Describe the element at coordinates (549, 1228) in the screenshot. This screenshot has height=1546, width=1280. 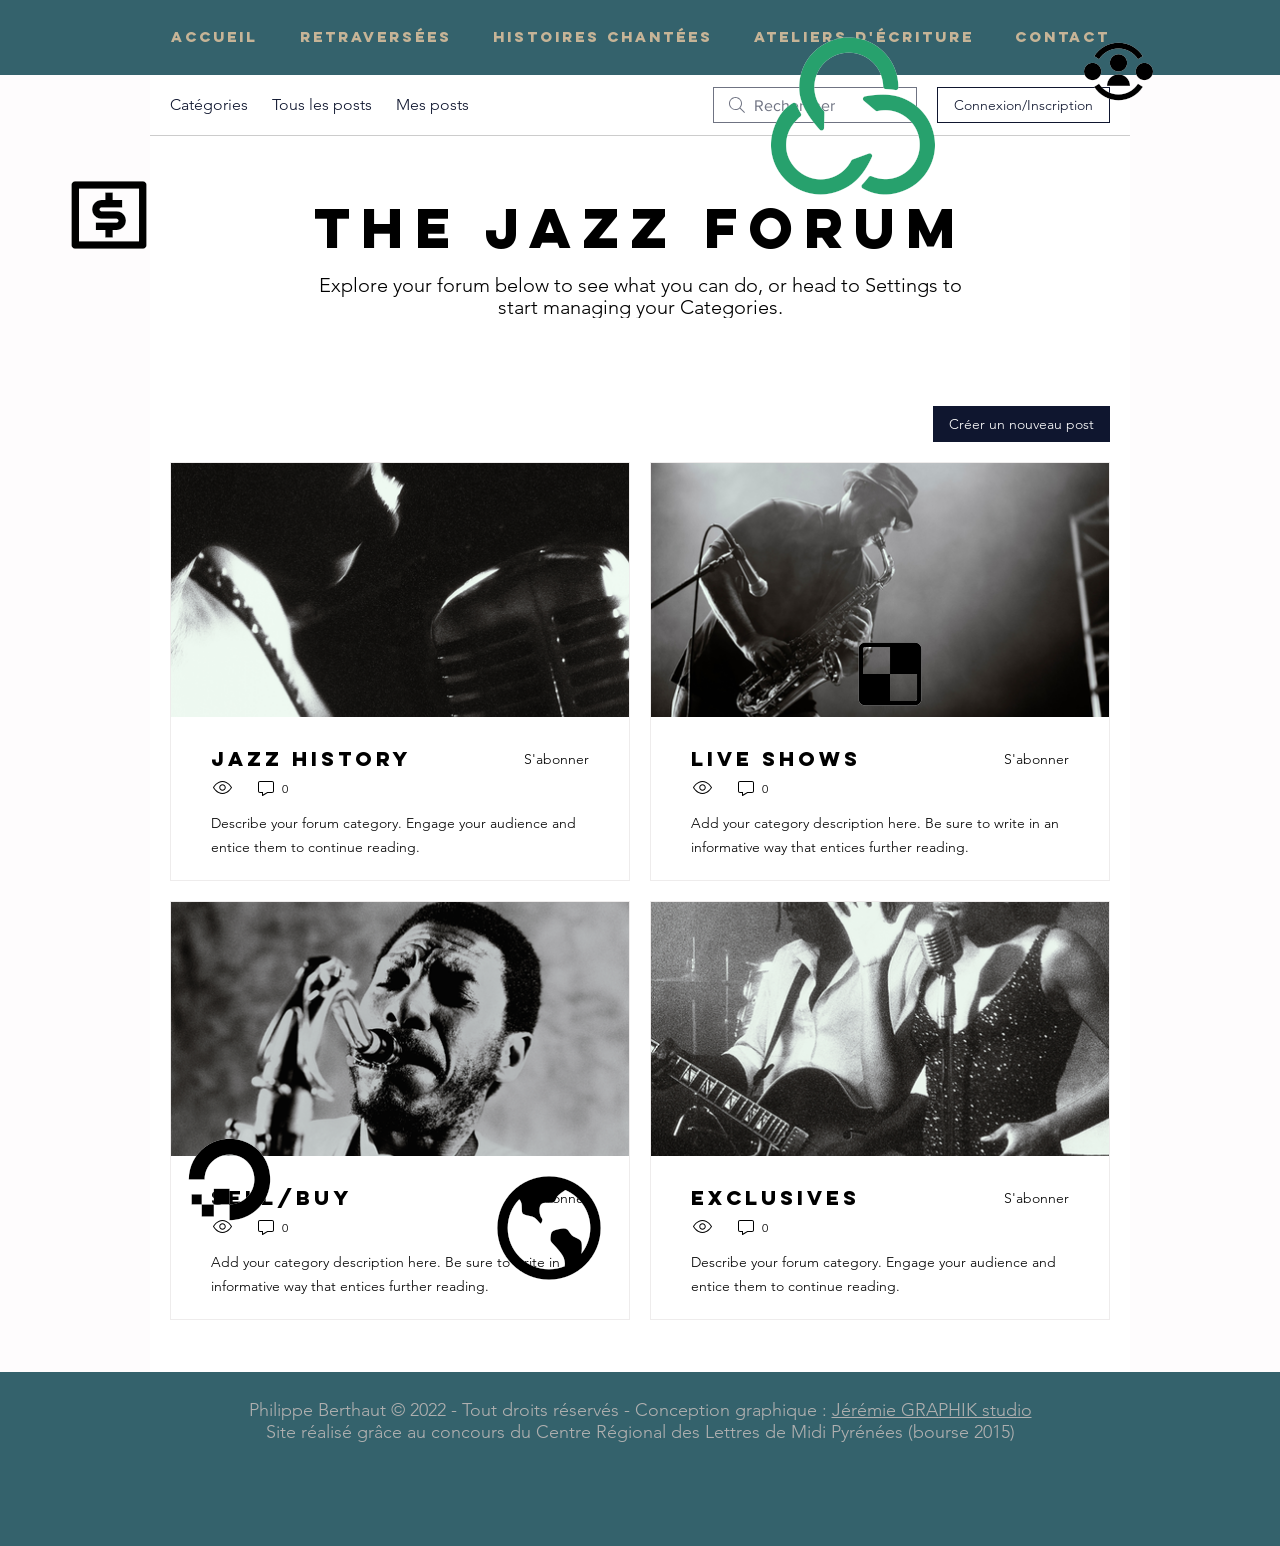
I see `switch to global or worldwide view` at that location.